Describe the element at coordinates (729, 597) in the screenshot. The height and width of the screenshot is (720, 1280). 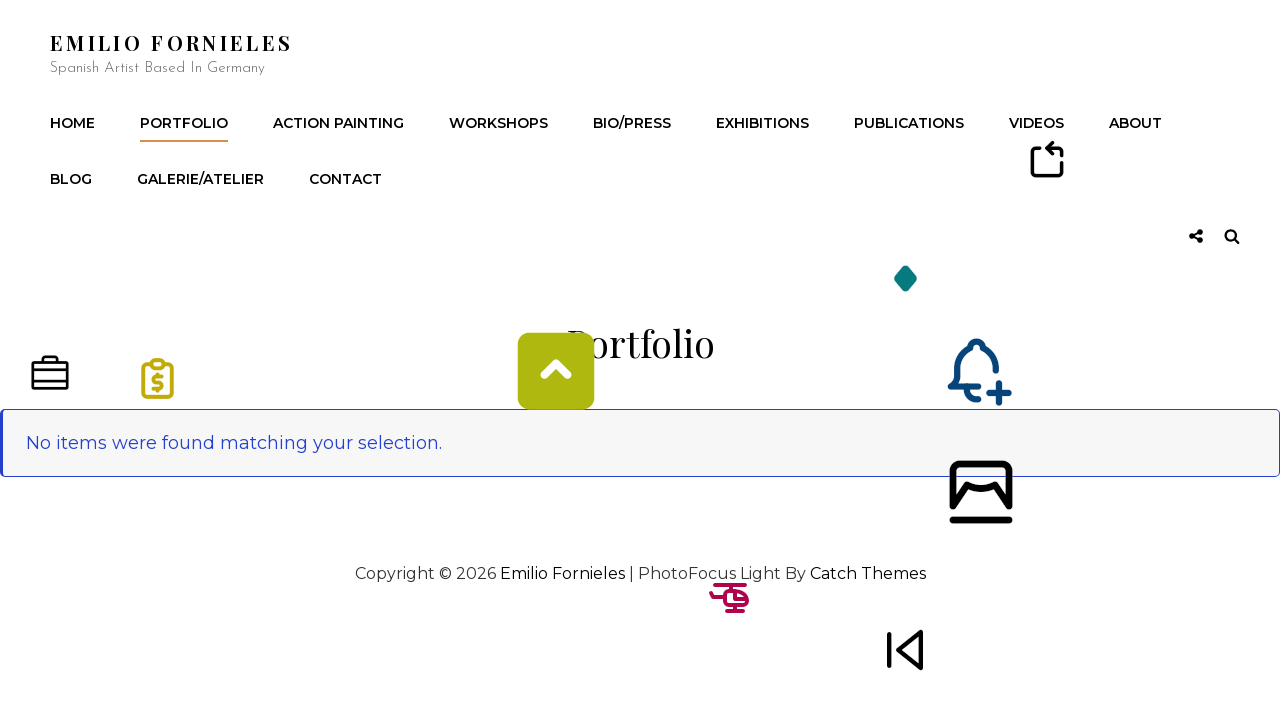
I see `access helicopter or aerial transport options` at that location.